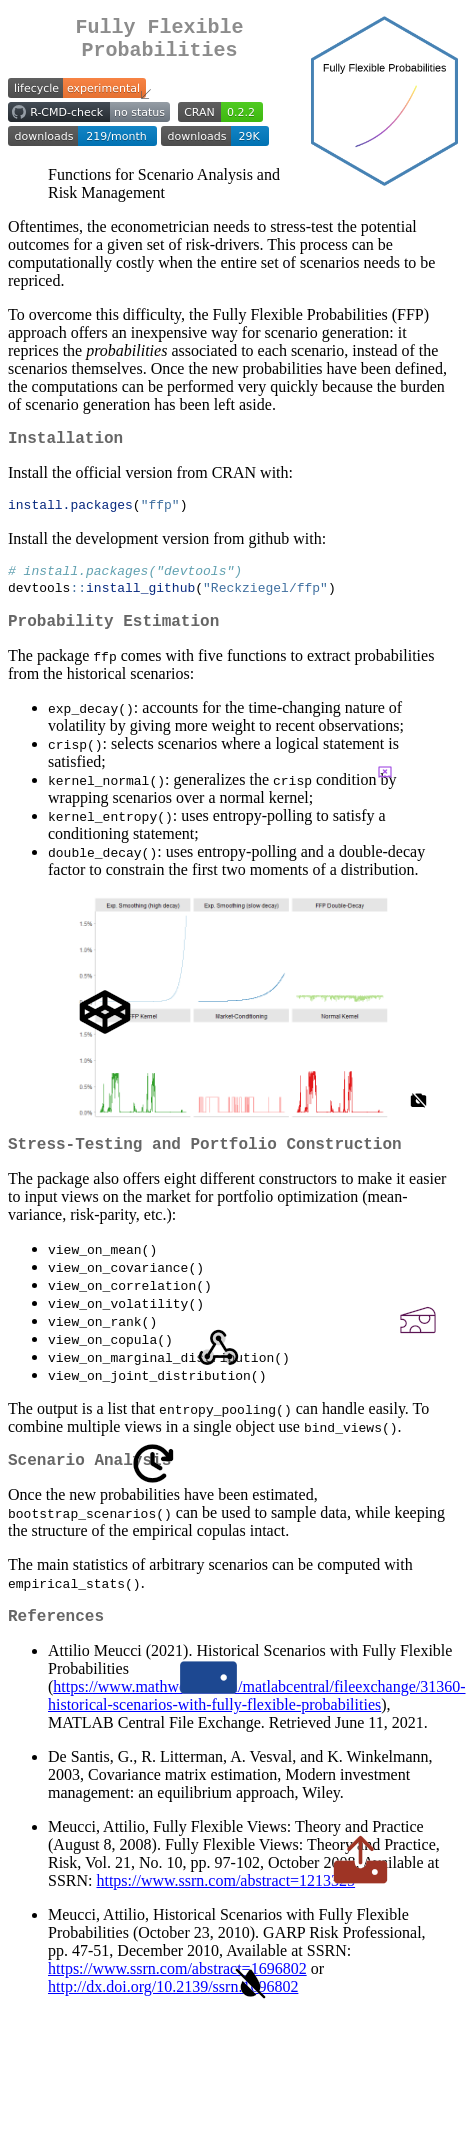 The image size is (466, 2132). I want to click on navigate to the bottom-left corner, so click(146, 94).